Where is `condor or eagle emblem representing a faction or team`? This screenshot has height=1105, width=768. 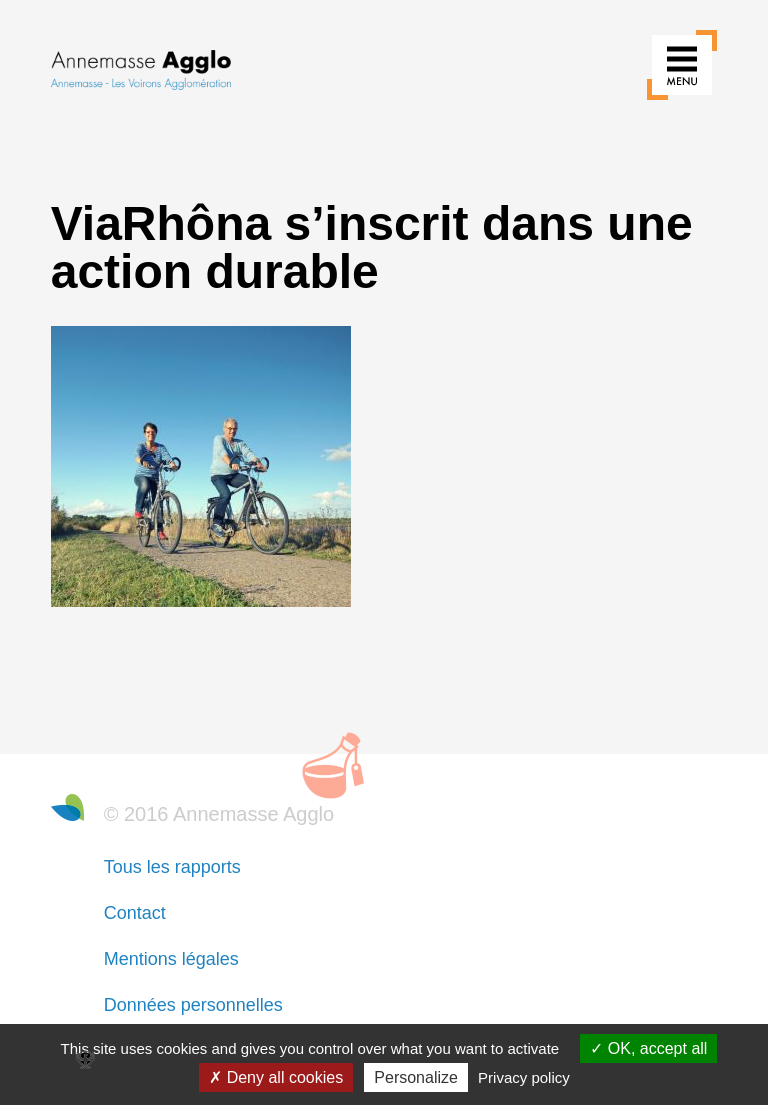
condor or eagle emblem representing a faction or team is located at coordinates (85, 1059).